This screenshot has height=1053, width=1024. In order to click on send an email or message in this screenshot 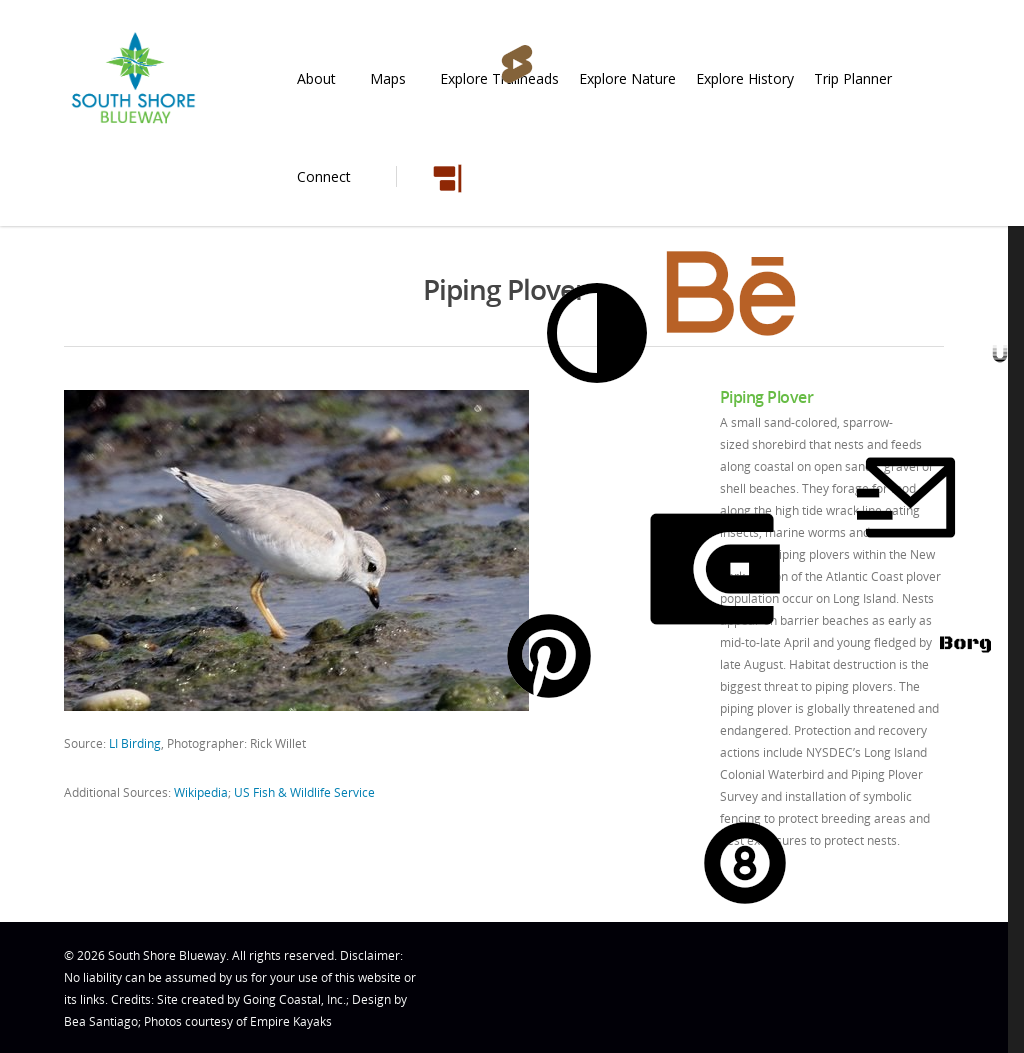, I will do `click(910, 497)`.